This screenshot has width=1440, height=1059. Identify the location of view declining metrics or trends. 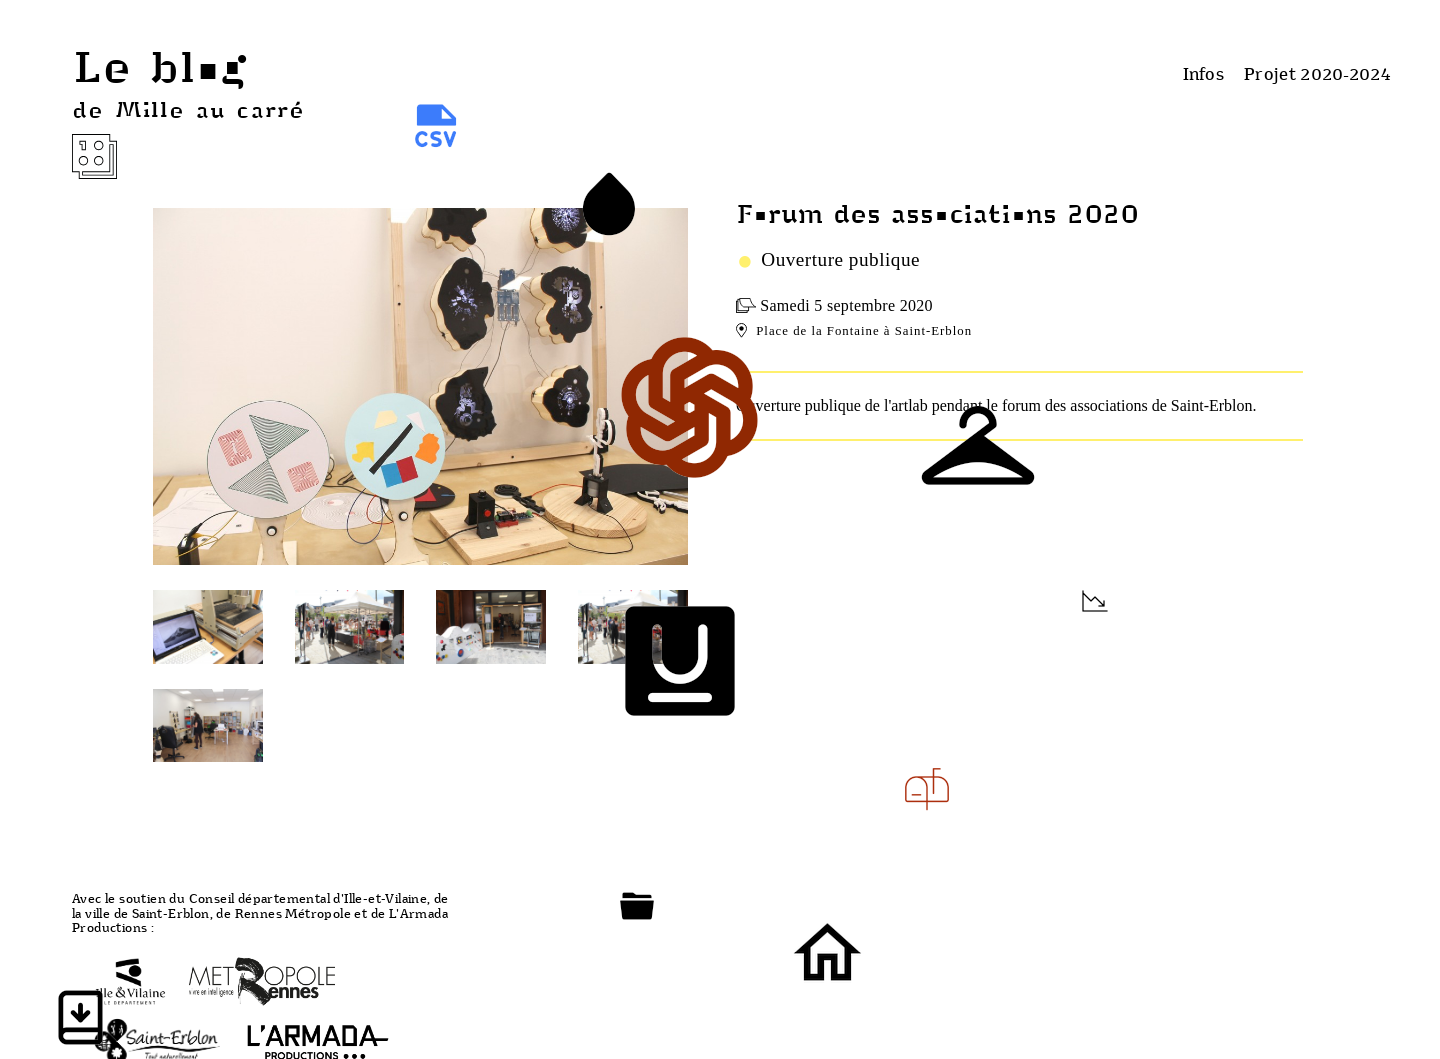
(1095, 601).